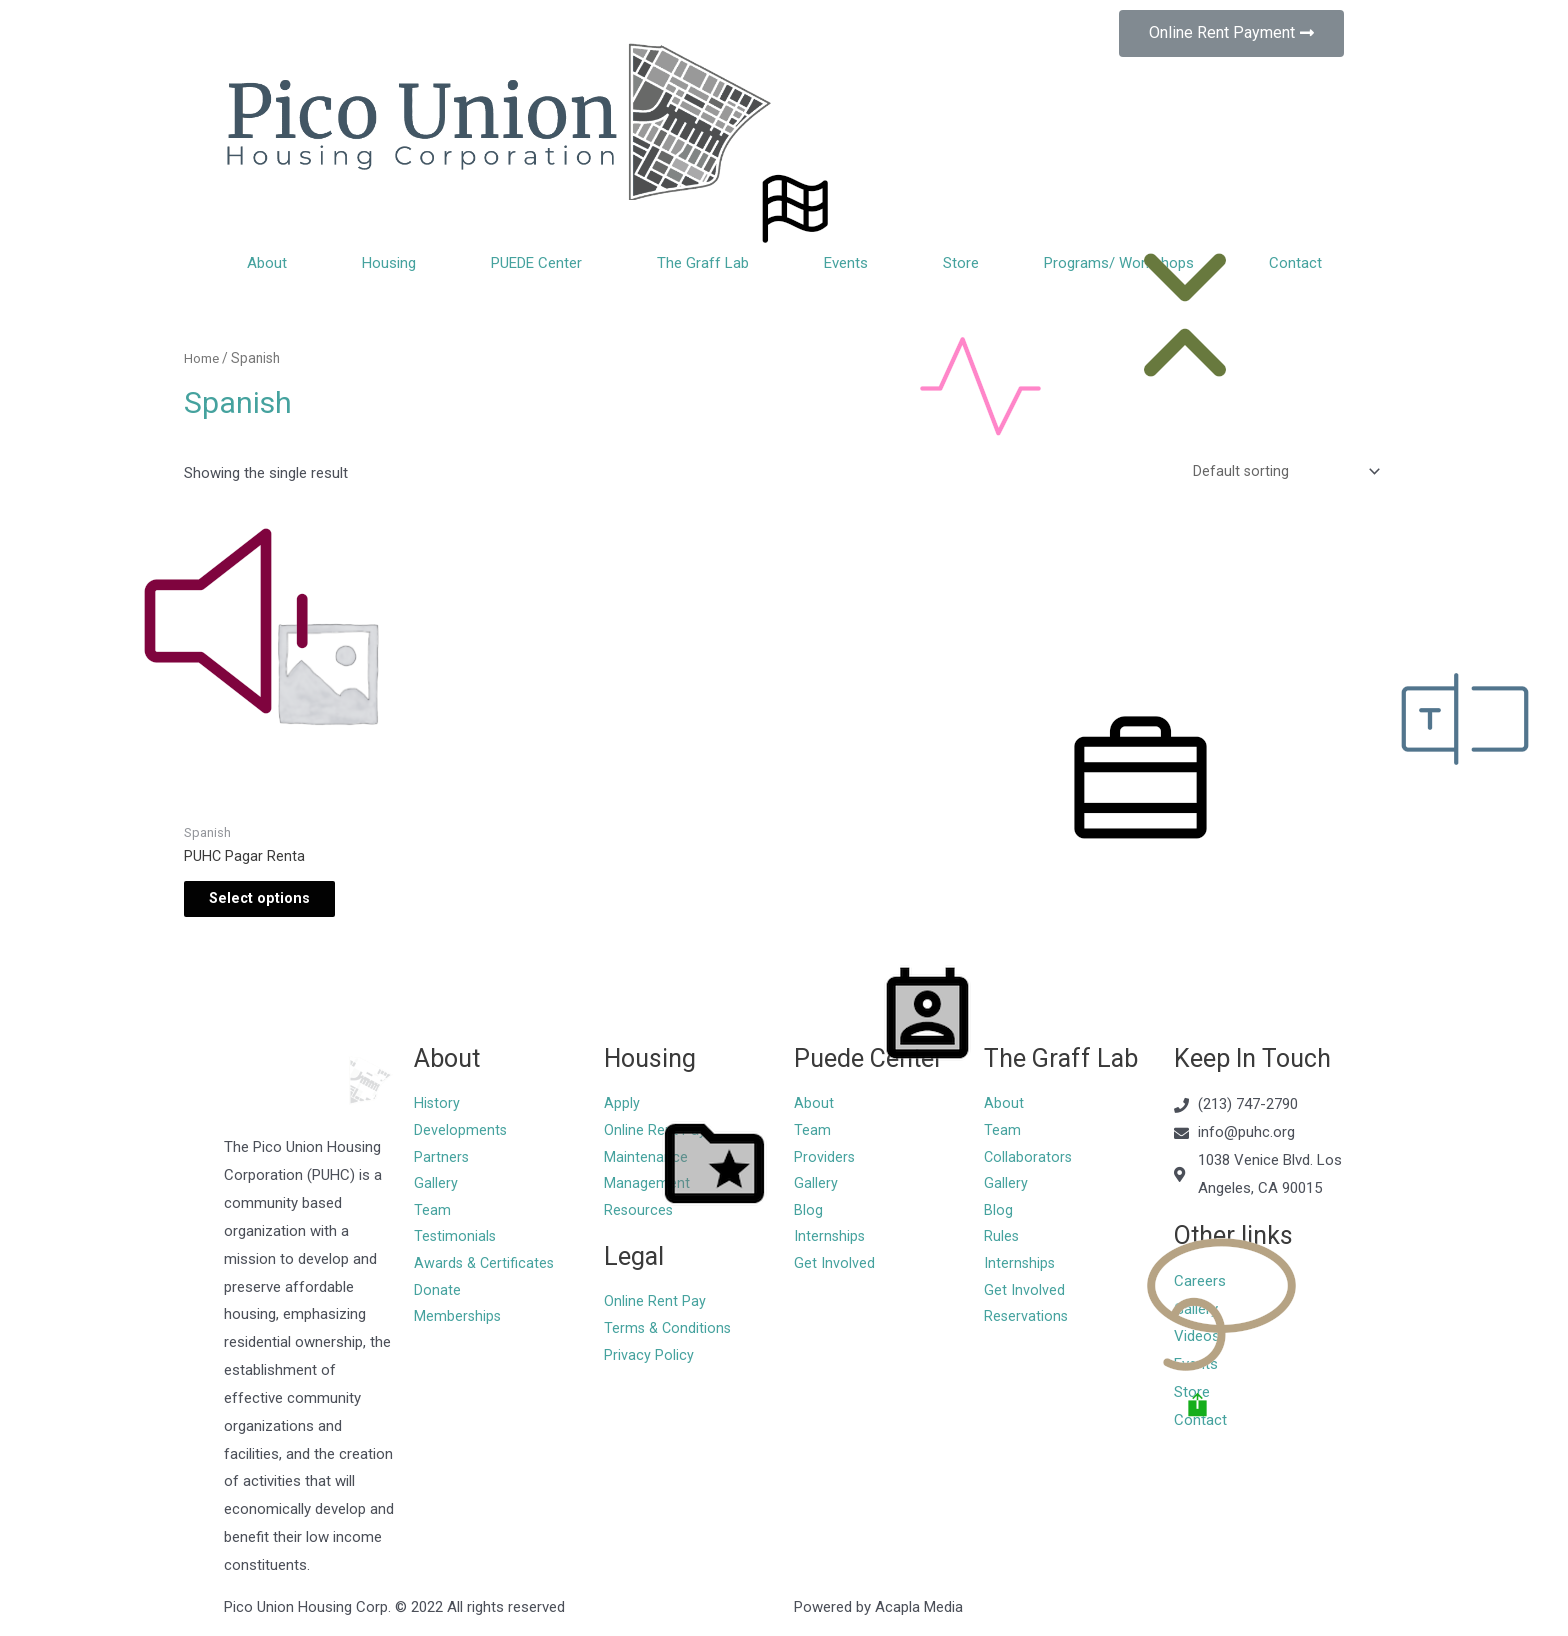  I want to click on use lasso selection tool, so click(1221, 1296).